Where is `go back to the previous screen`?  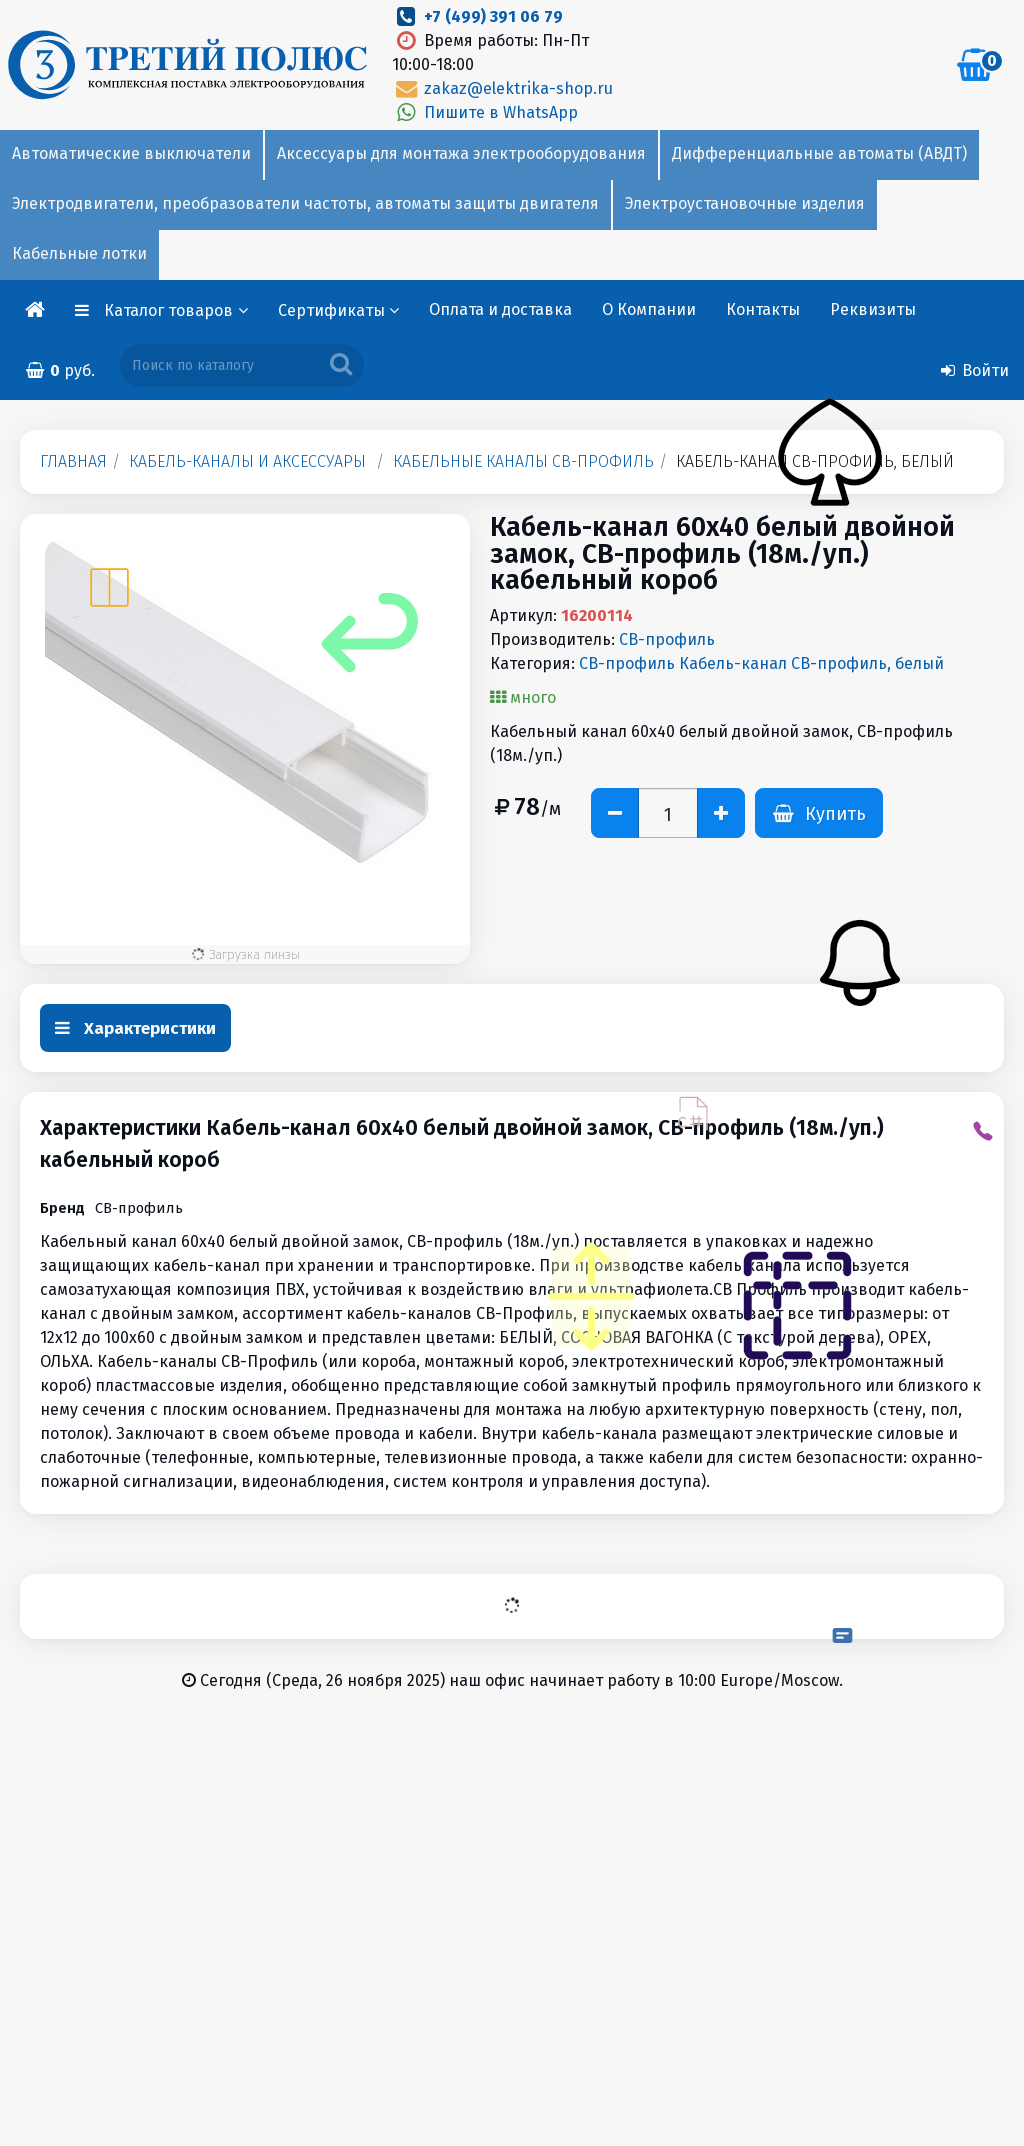 go back to the previous screen is located at coordinates (367, 627).